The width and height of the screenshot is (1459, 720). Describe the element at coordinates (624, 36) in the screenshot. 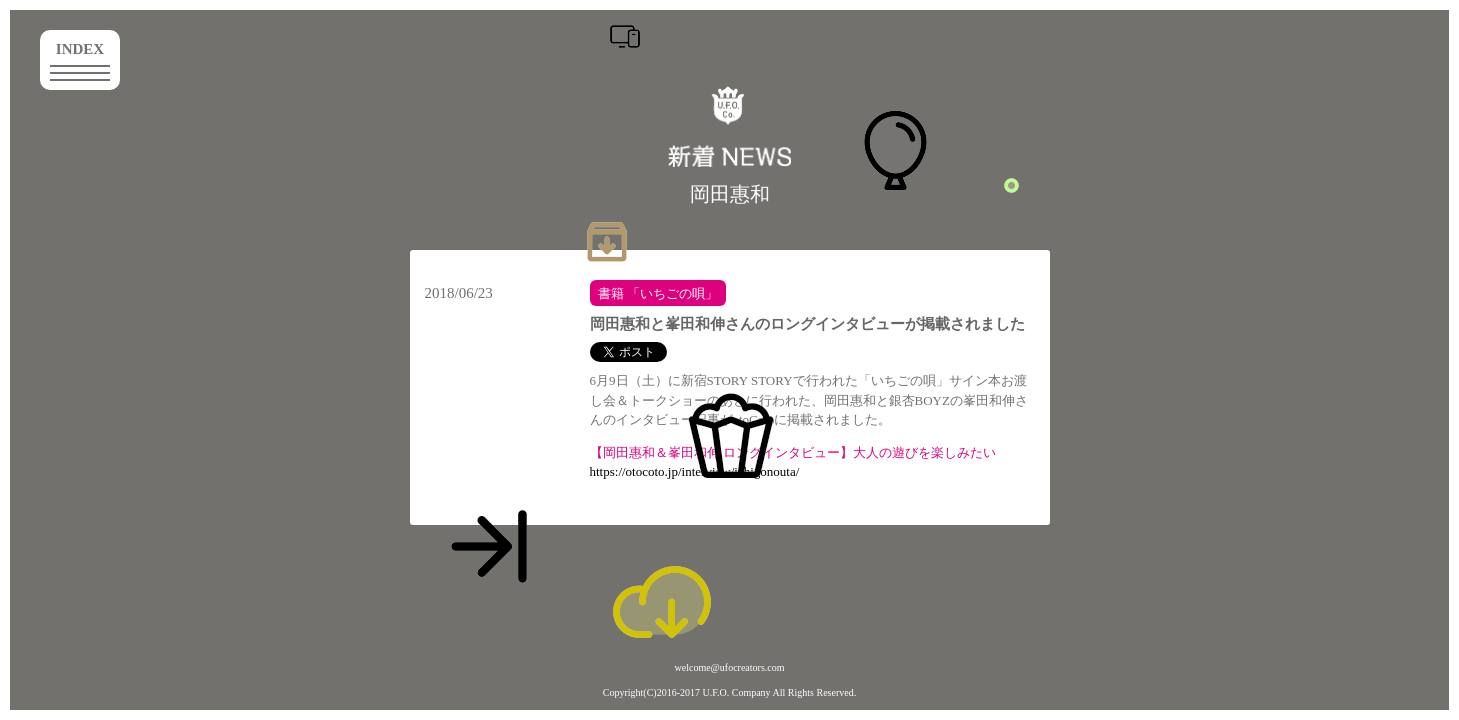

I see `manage connected devices` at that location.